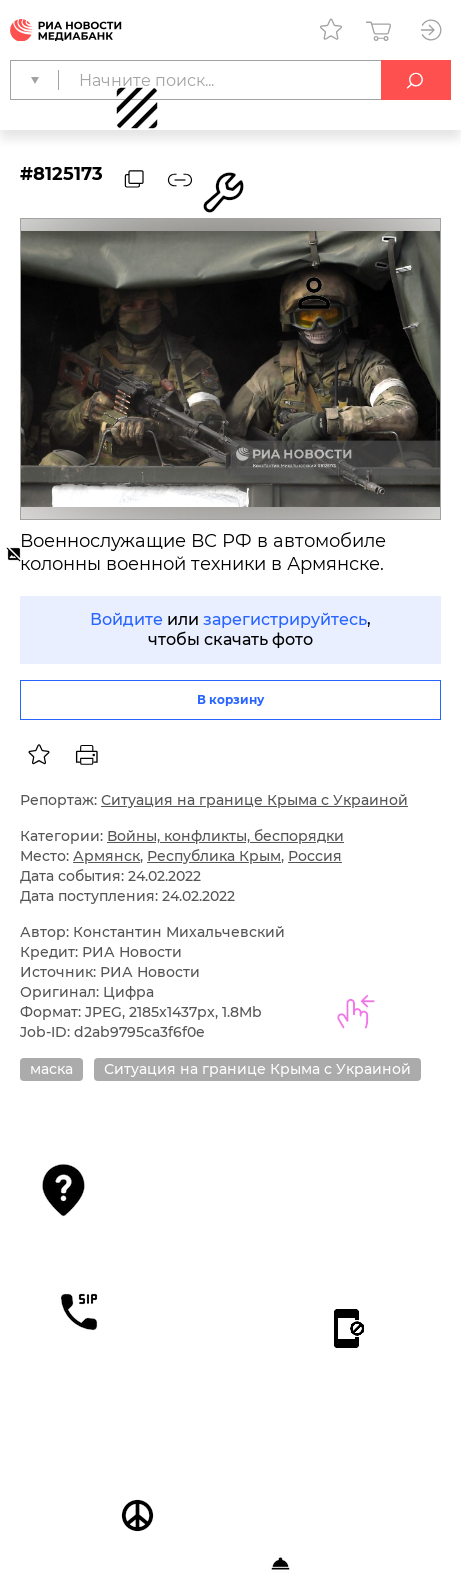 The image size is (461, 1577). I want to click on unknown or unverified location, so click(63, 1190).